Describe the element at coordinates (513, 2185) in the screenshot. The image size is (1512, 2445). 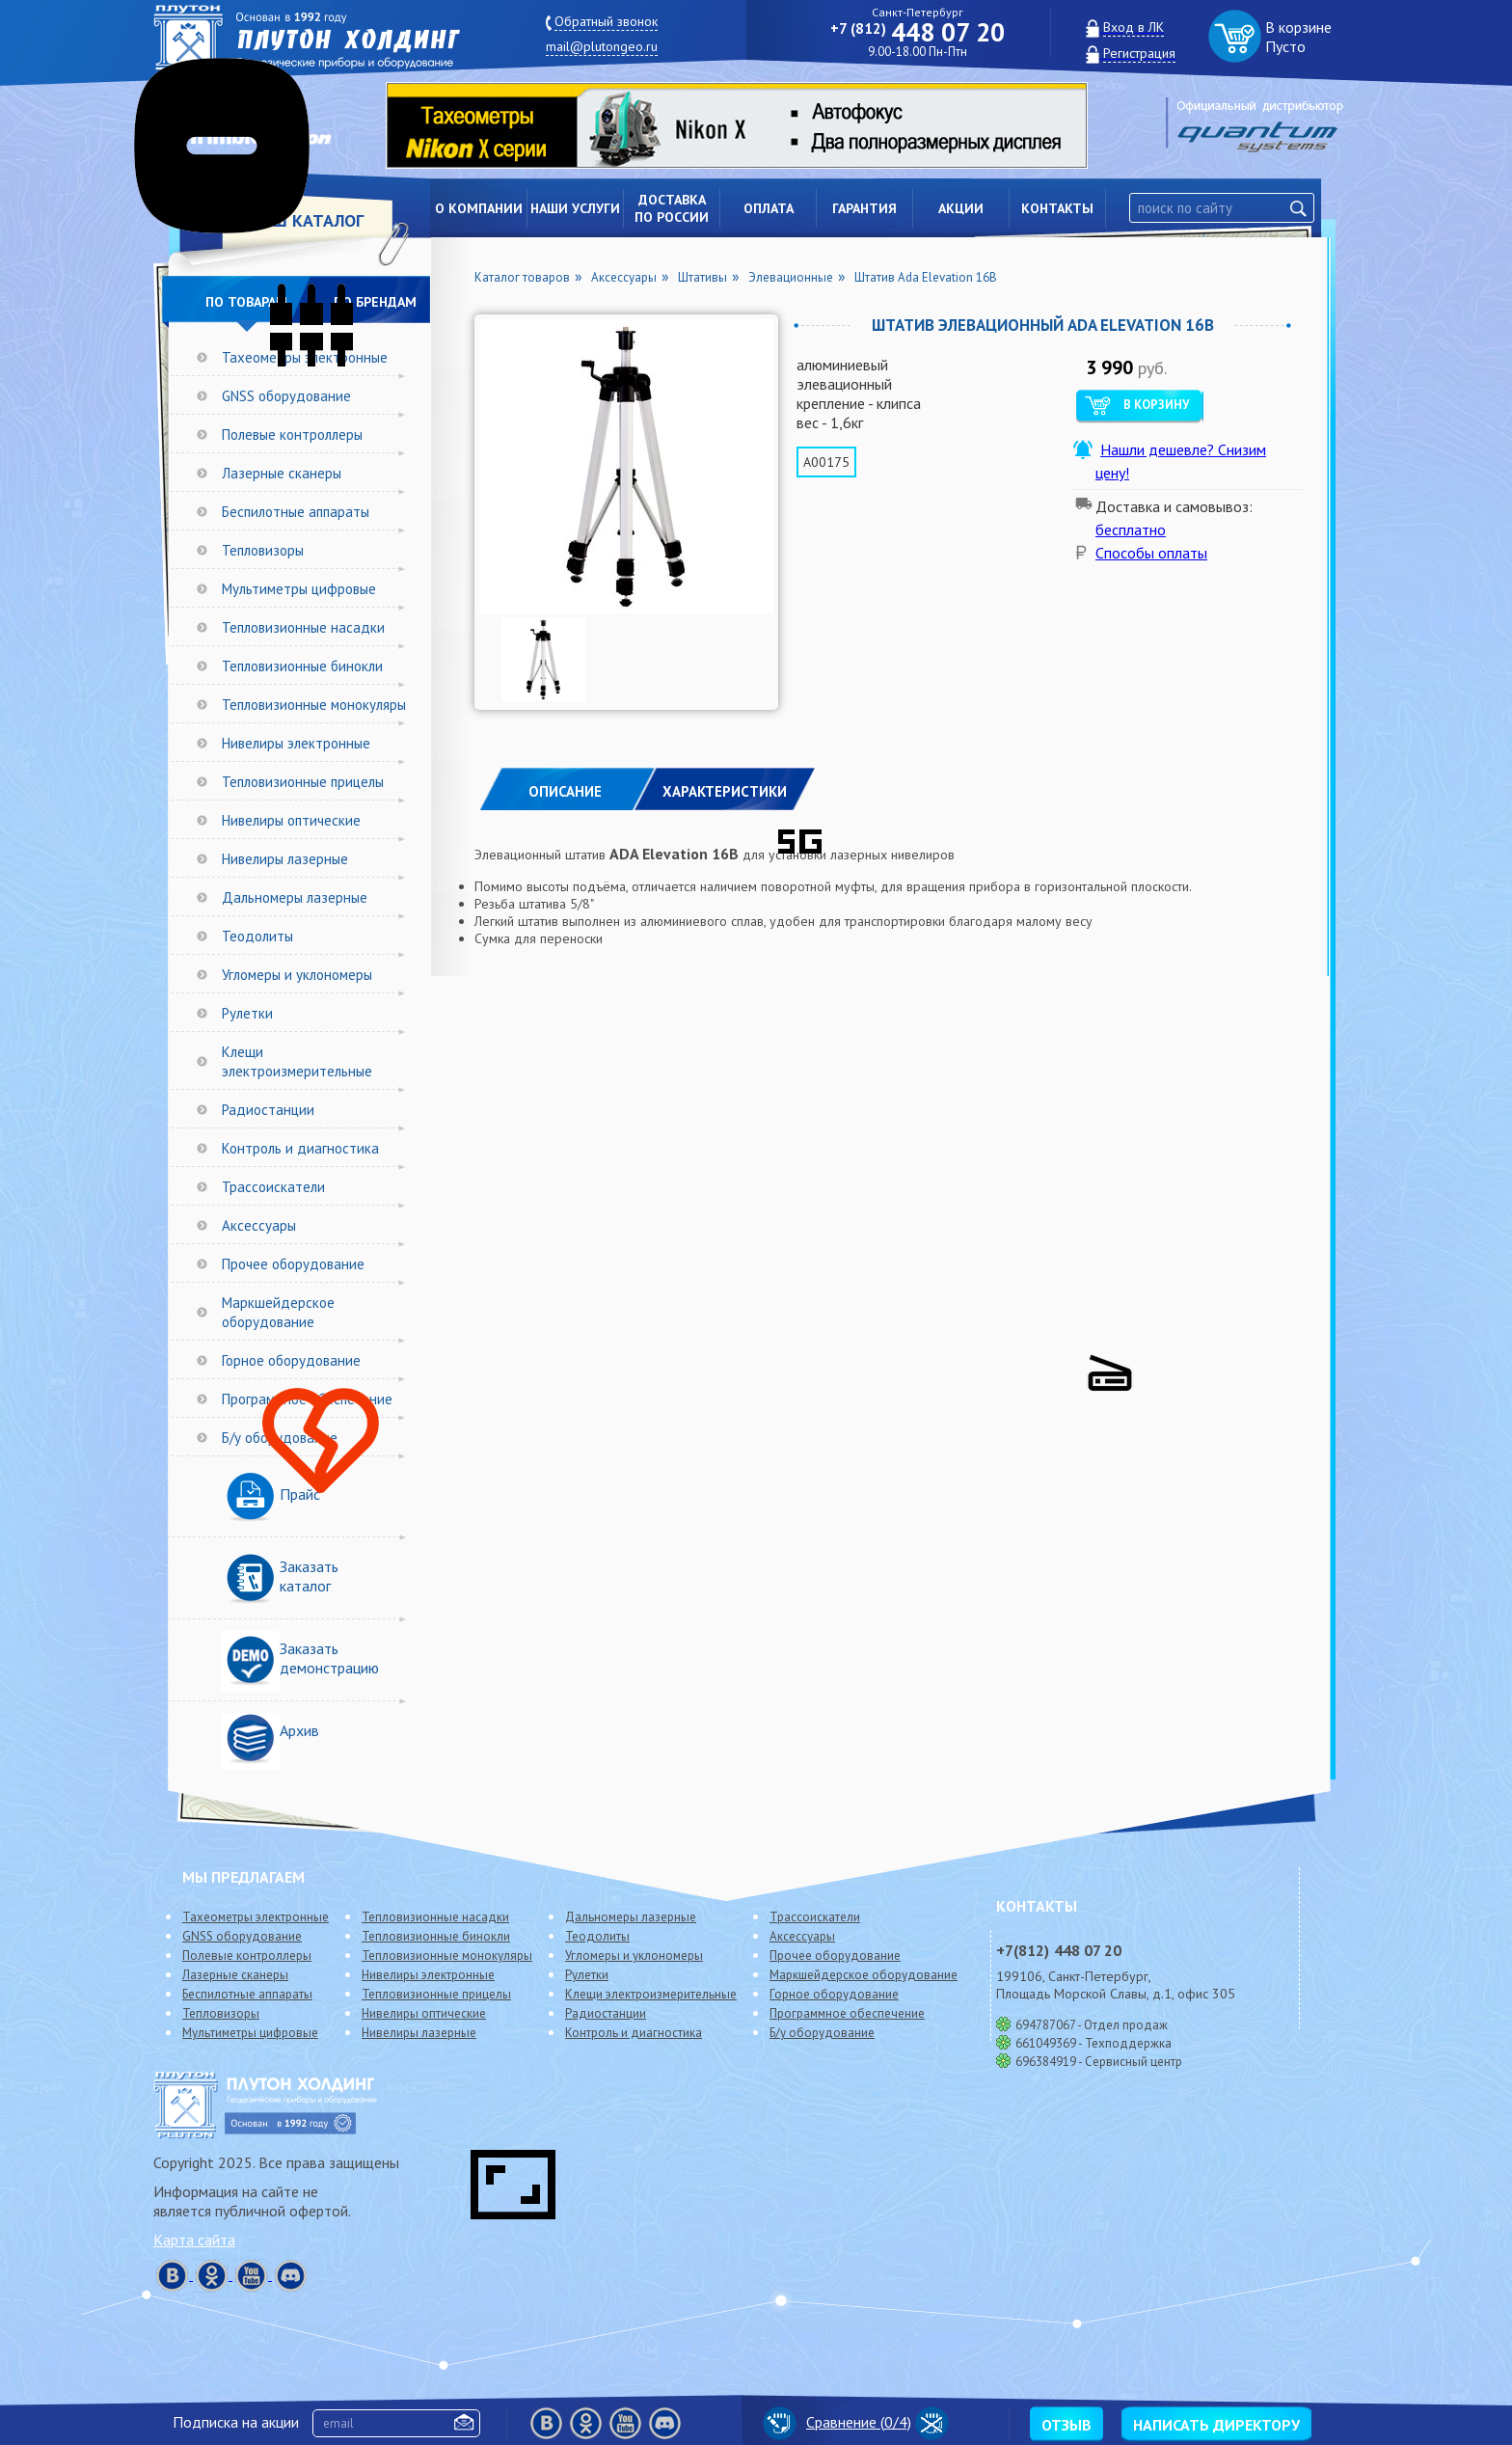
I see `adjust aspect ratio settings` at that location.